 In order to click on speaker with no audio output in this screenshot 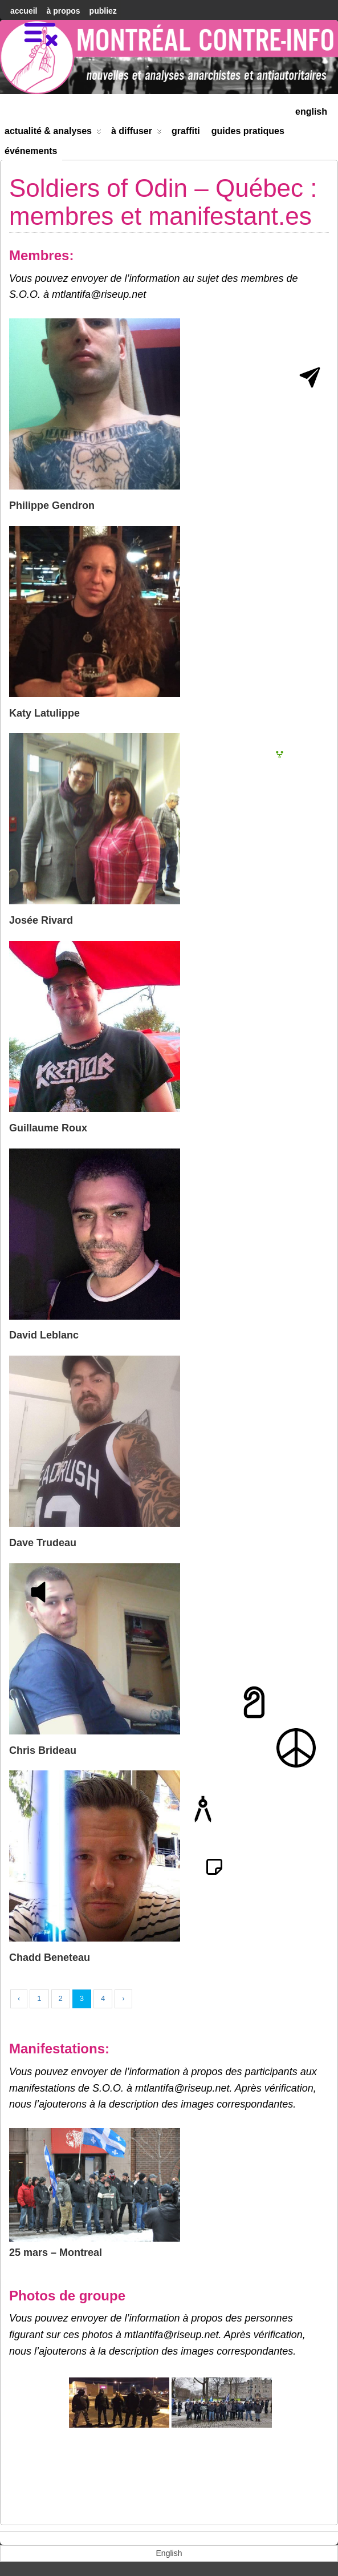, I will do `click(41, 1592)`.